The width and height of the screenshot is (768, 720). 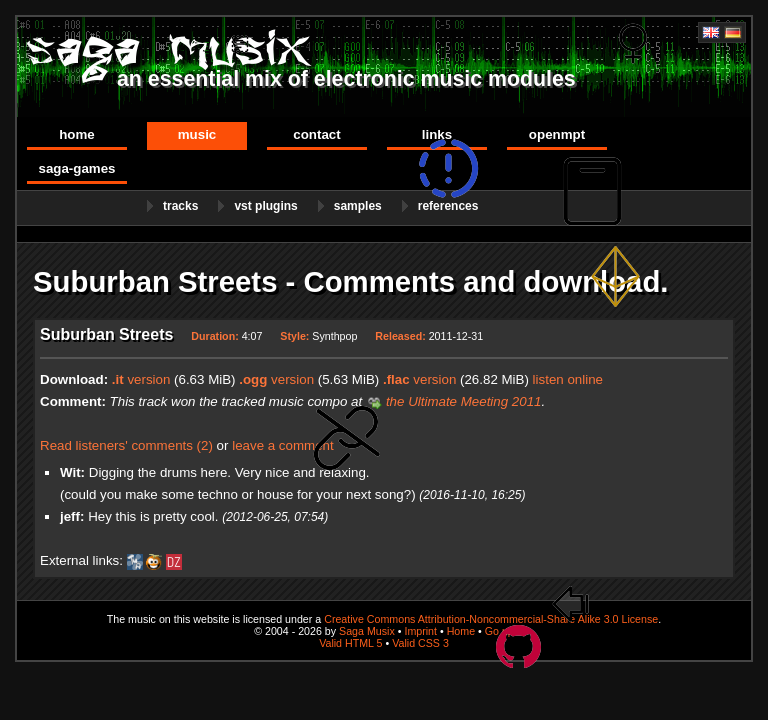 What do you see at coordinates (518, 647) in the screenshot?
I see `visit github profile or repository` at bounding box center [518, 647].